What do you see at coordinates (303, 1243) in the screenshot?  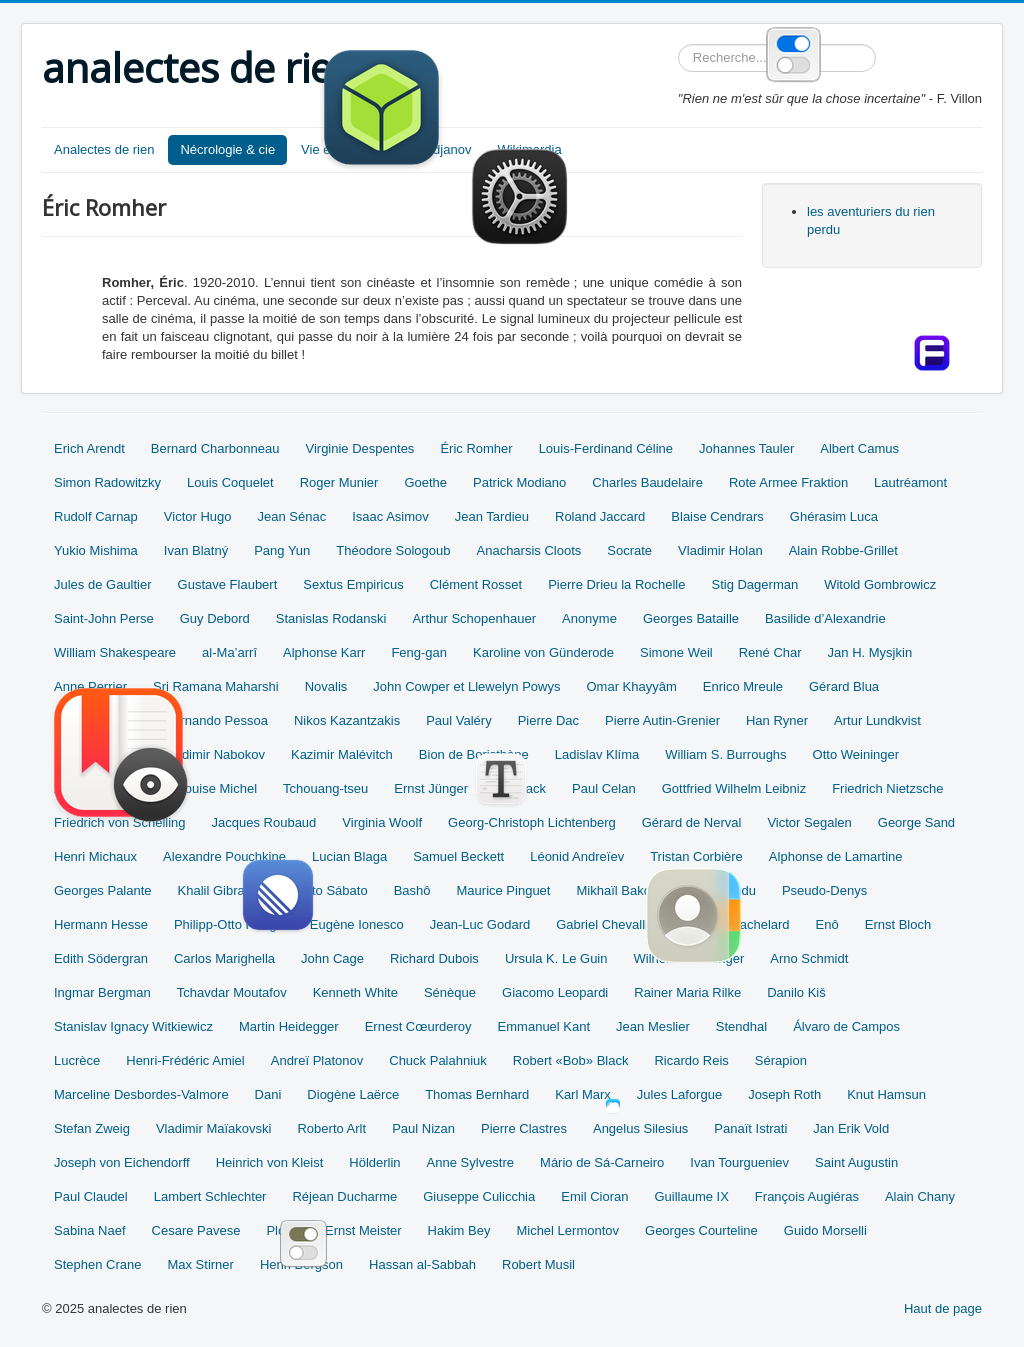 I see `open gnome tweaks to customize desktop settings` at bounding box center [303, 1243].